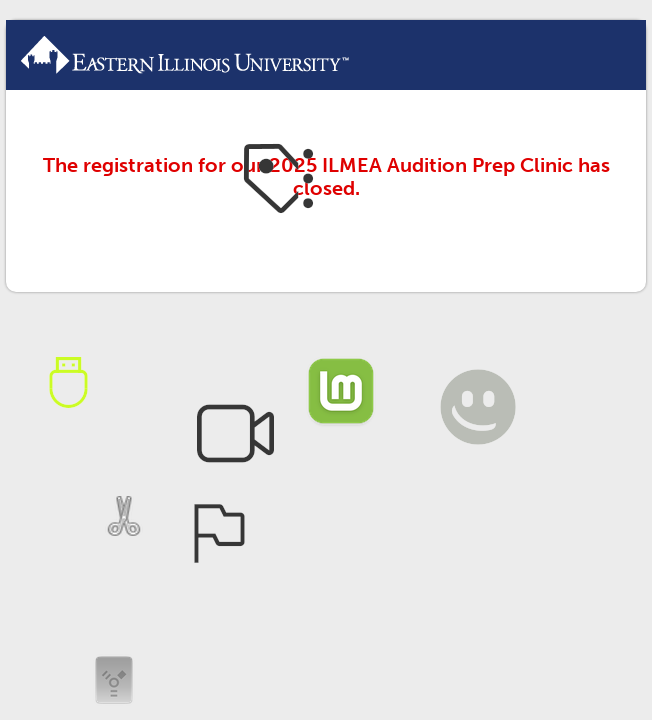 The image size is (652, 720). What do you see at coordinates (278, 178) in the screenshot?
I see `view or manage music tags` at bounding box center [278, 178].